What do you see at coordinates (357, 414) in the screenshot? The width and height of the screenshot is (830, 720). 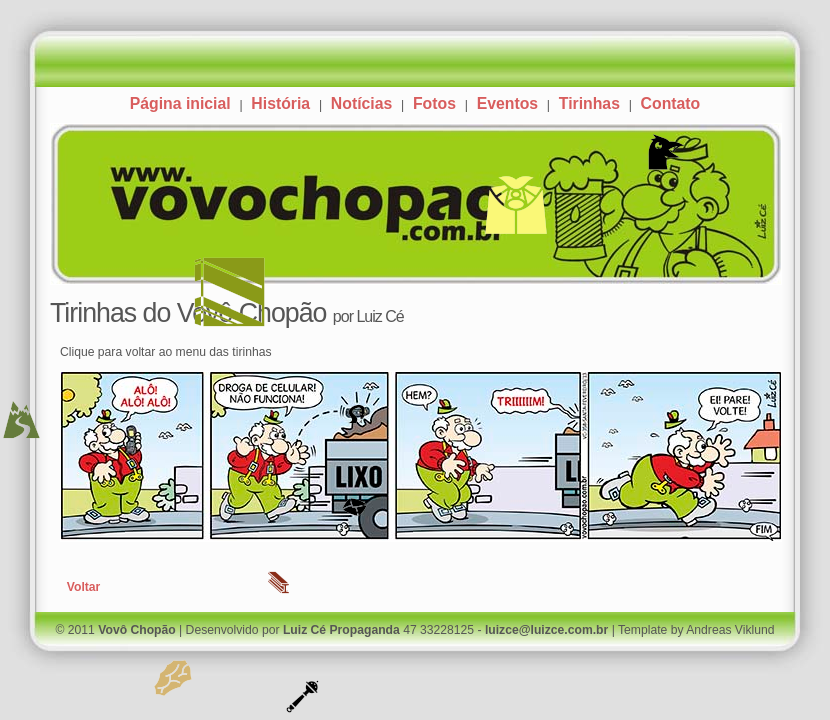 I see `snake or reptile character in a game` at bounding box center [357, 414].